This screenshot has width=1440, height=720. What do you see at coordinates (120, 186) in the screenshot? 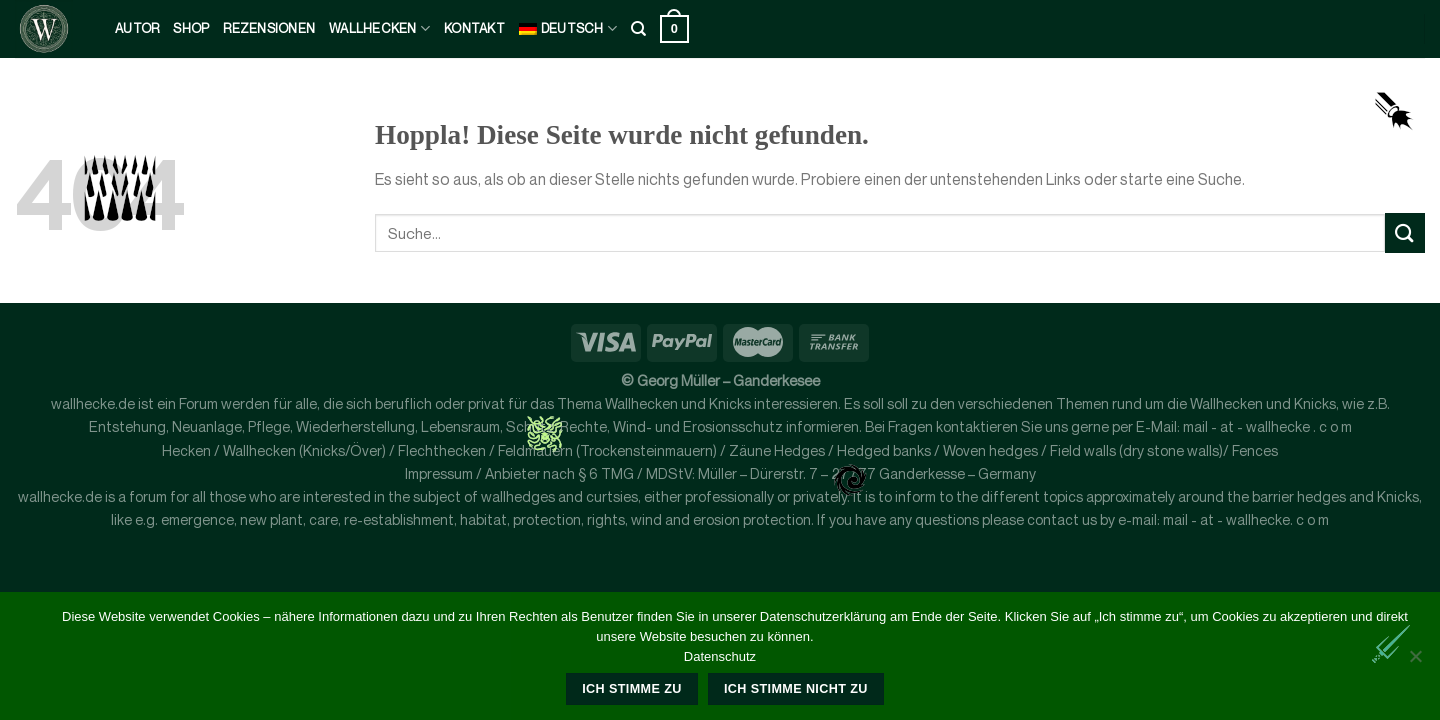
I see `indicates a spike trap or hazard zone` at bounding box center [120, 186].